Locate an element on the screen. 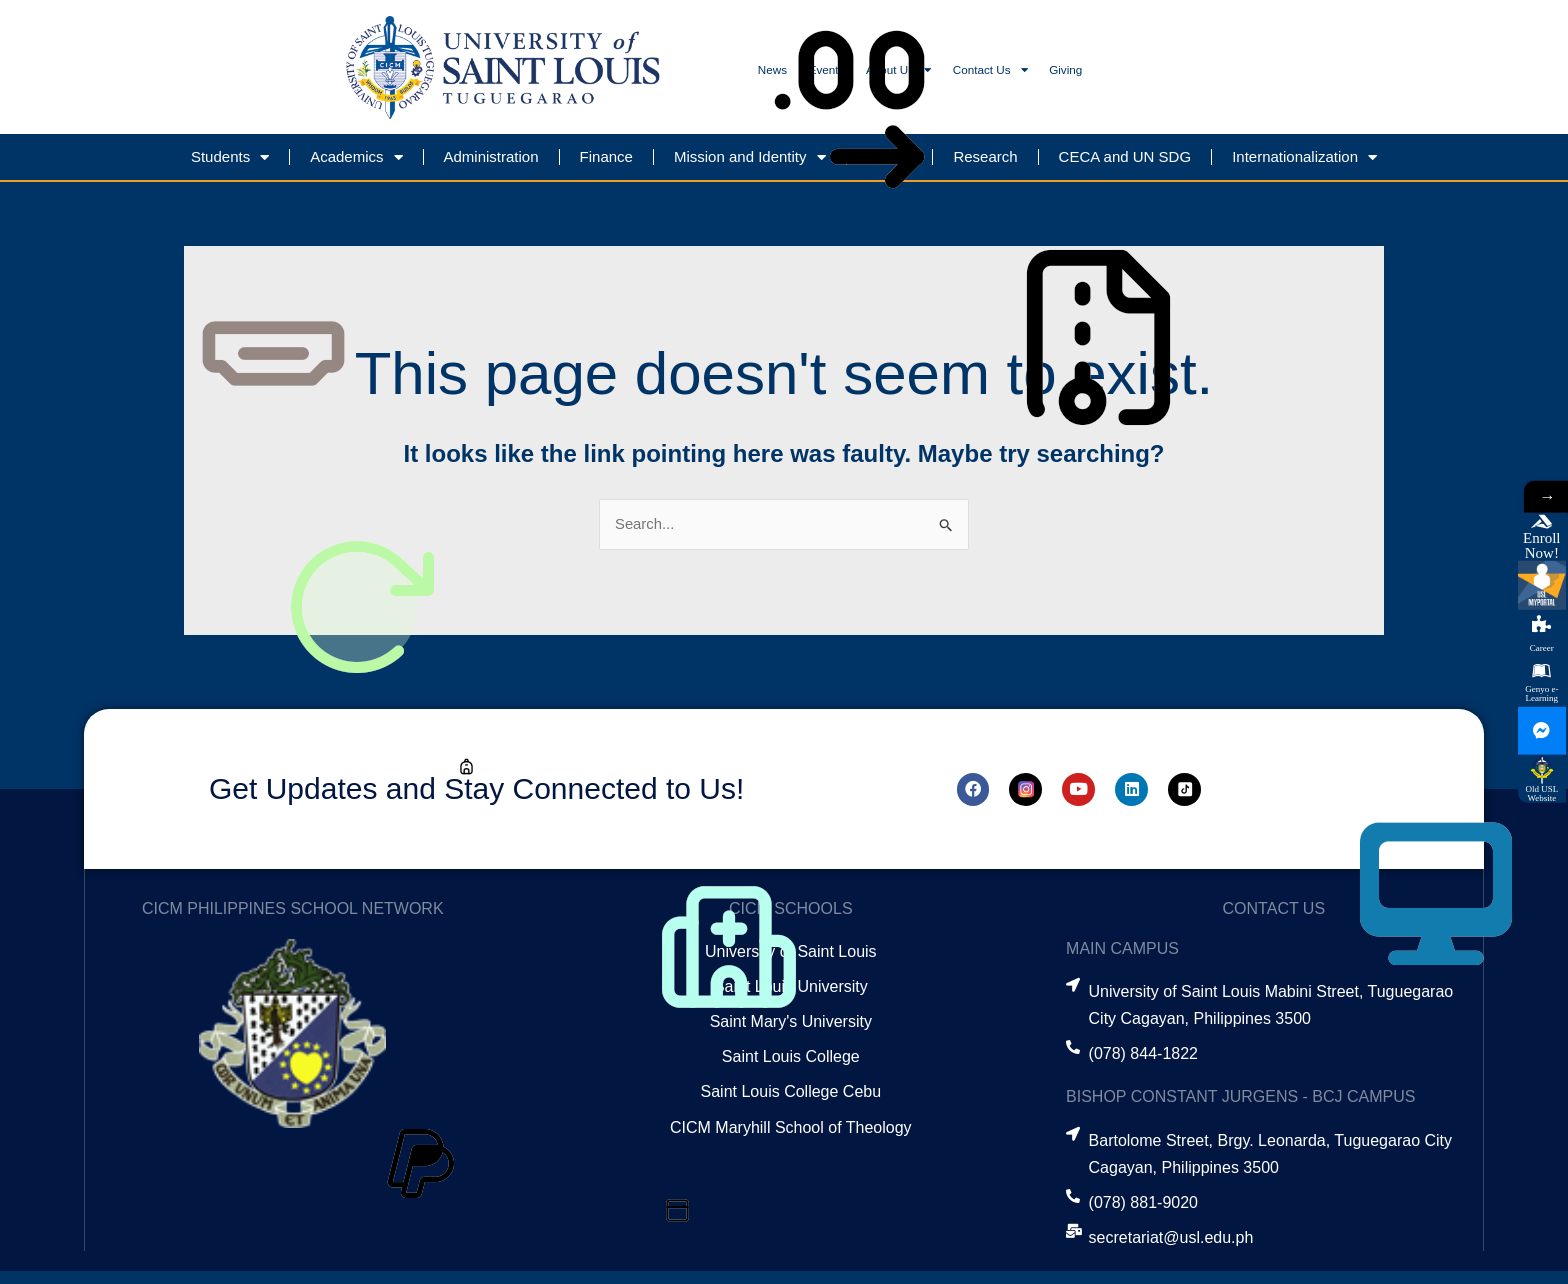  toggle top panel visibility is located at coordinates (677, 1210).